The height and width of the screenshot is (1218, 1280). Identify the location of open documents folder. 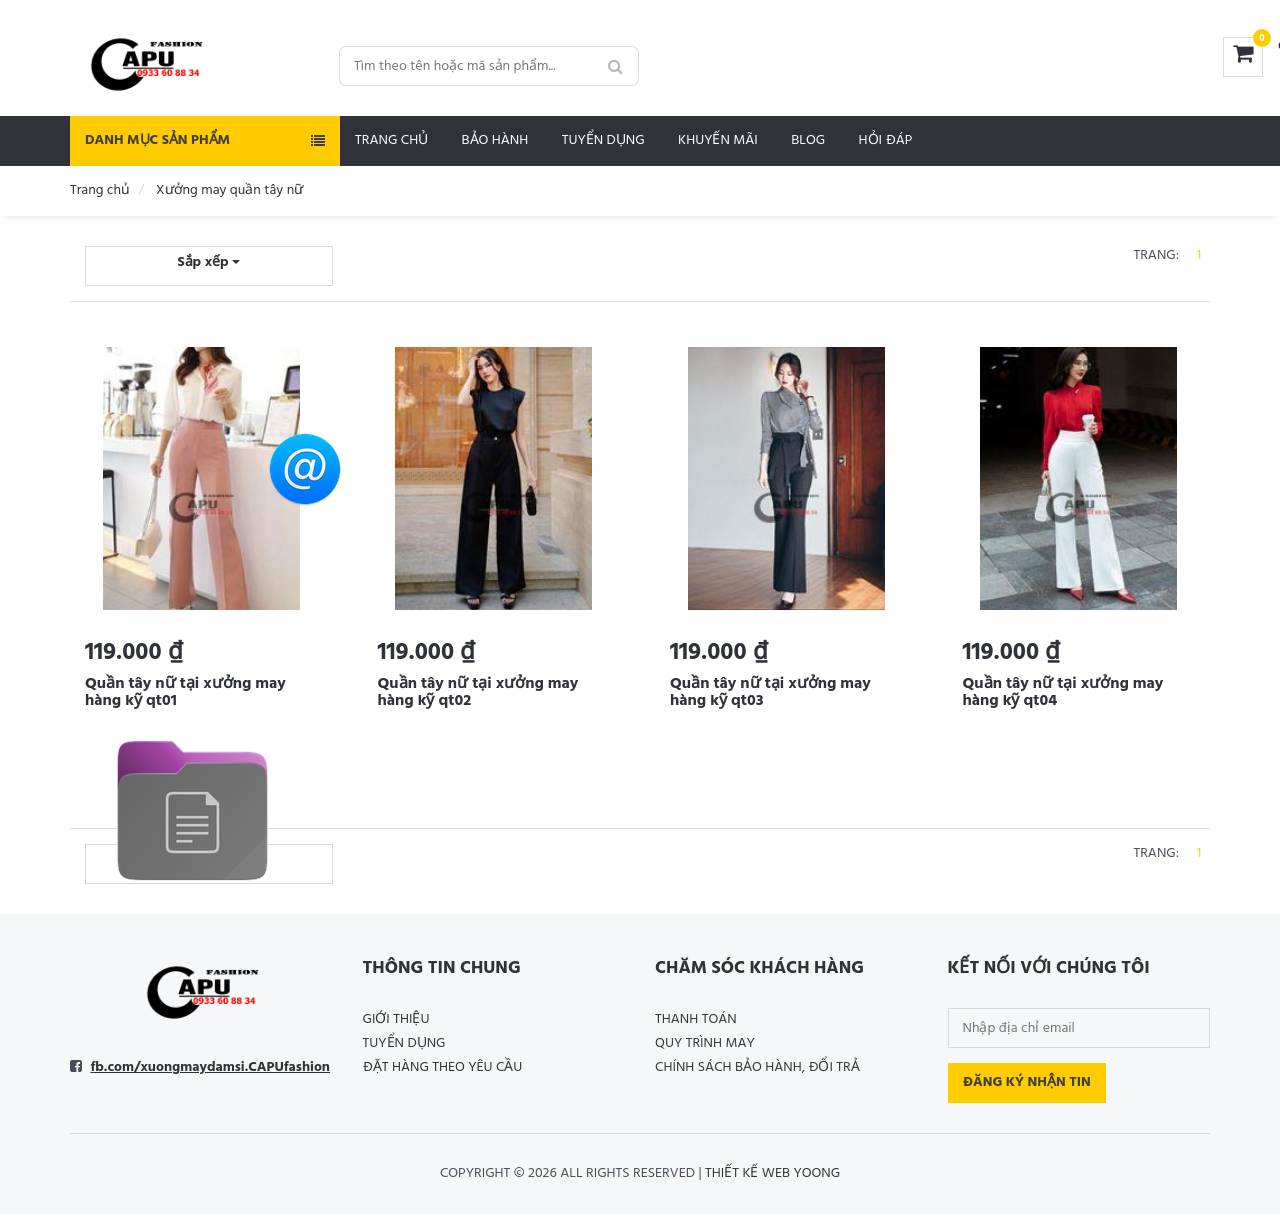
(192, 810).